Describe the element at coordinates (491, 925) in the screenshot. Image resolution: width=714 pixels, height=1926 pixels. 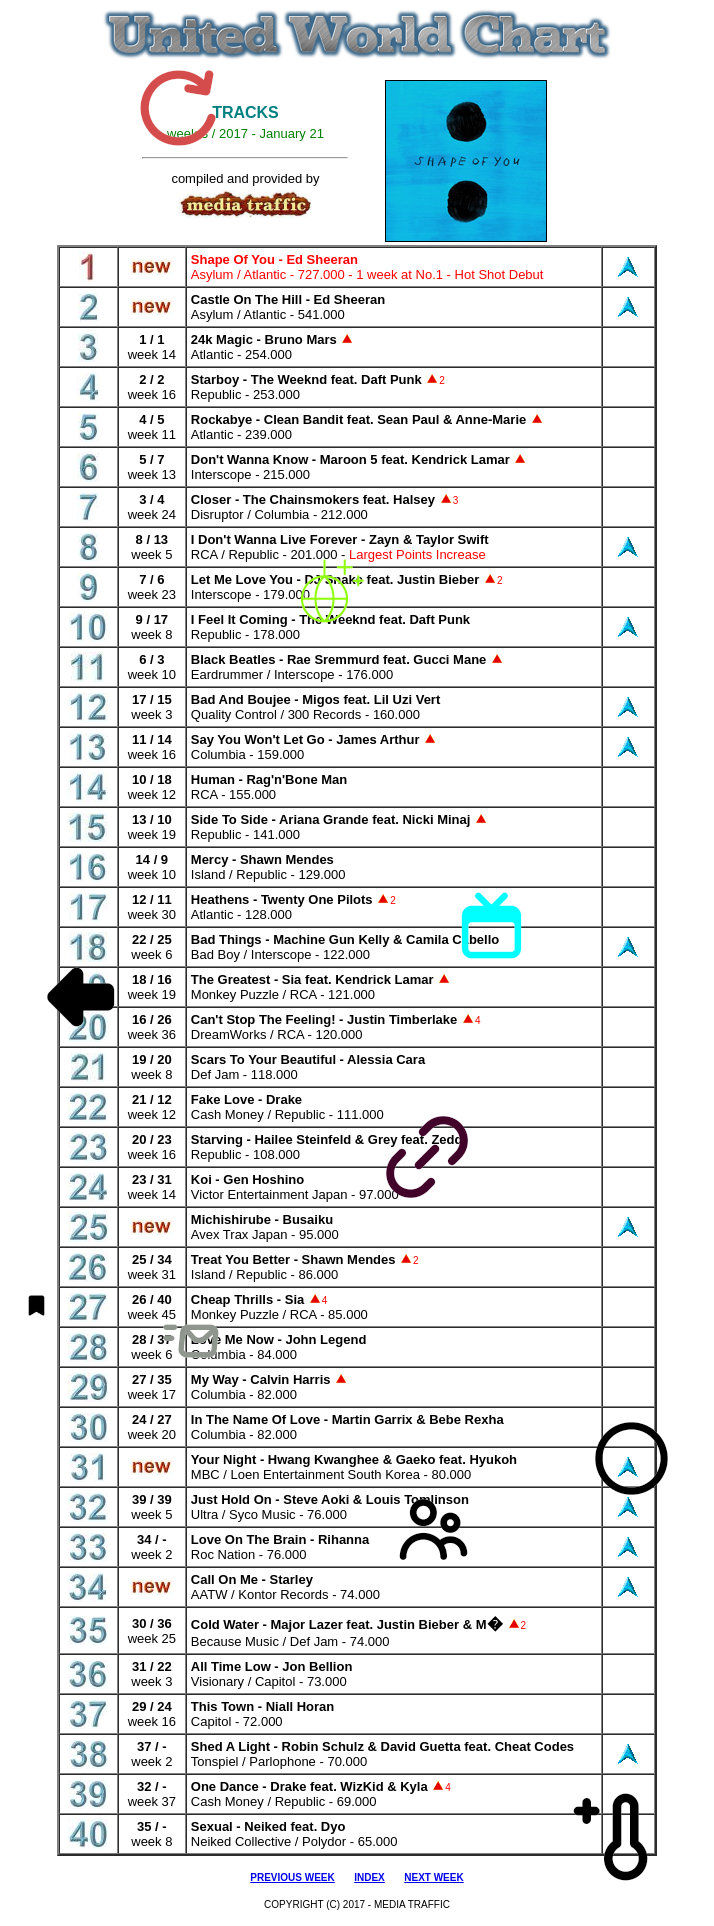
I see `access tv or video streaming` at that location.